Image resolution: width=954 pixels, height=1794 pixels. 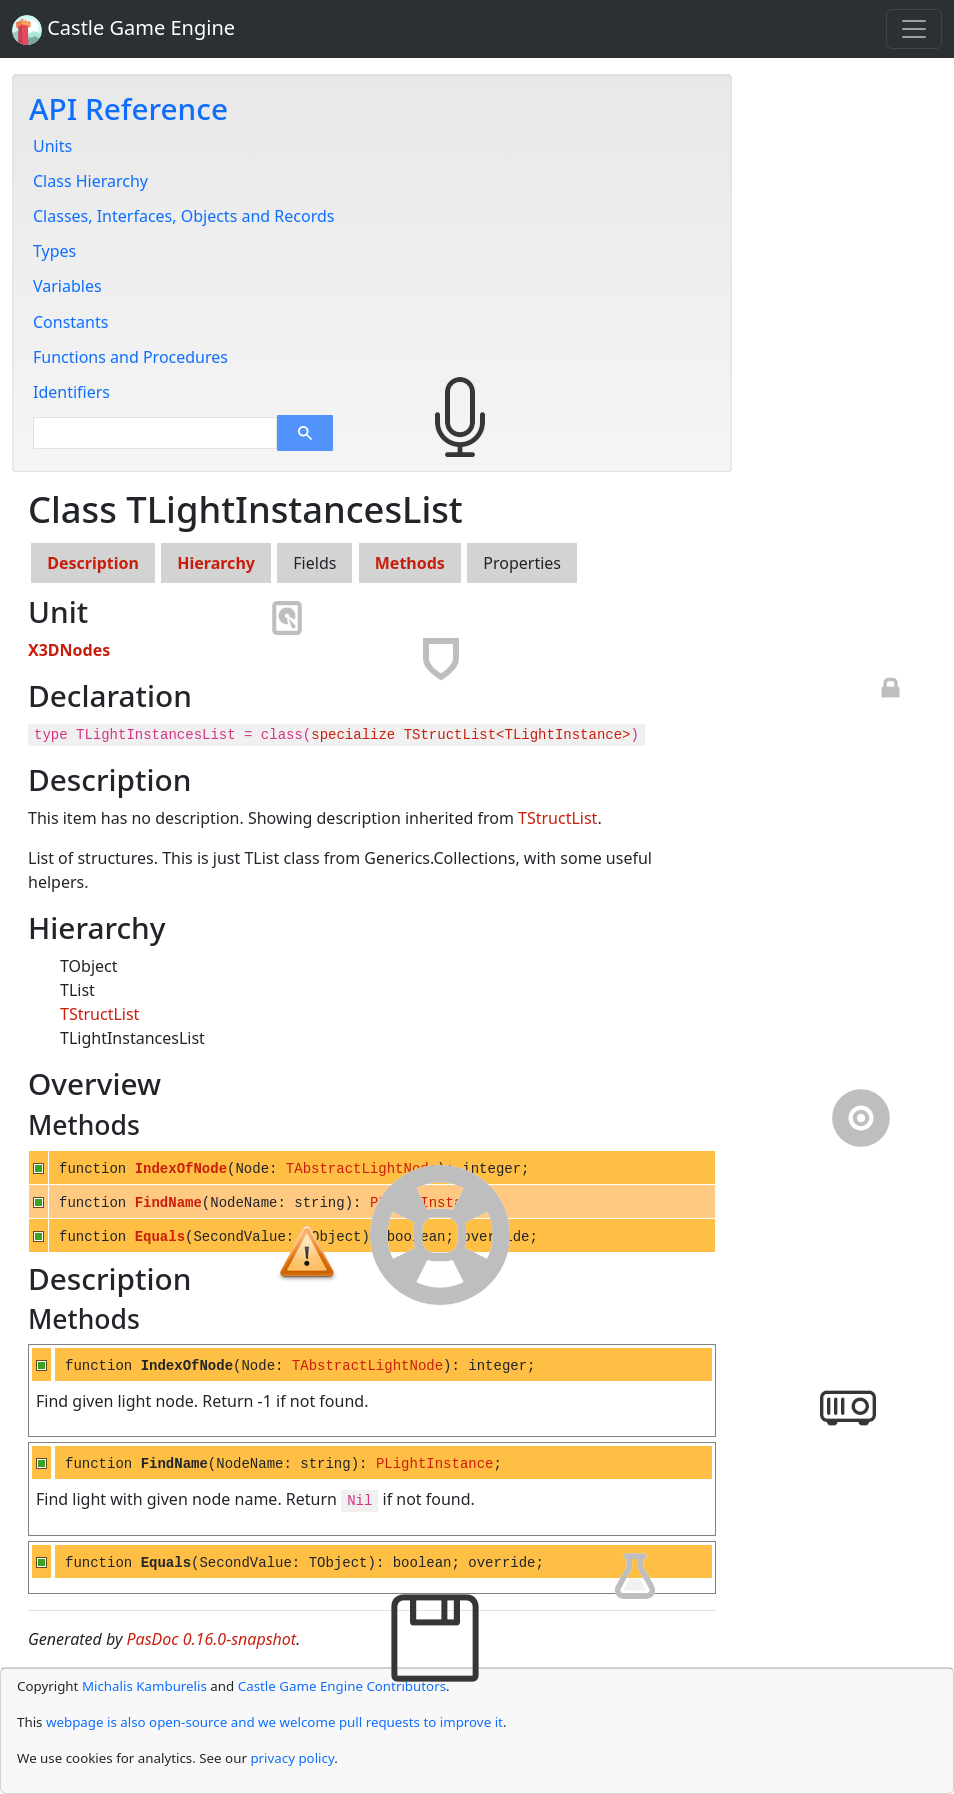 I want to click on indicates a warning or caution state, so click(x=307, y=1253).